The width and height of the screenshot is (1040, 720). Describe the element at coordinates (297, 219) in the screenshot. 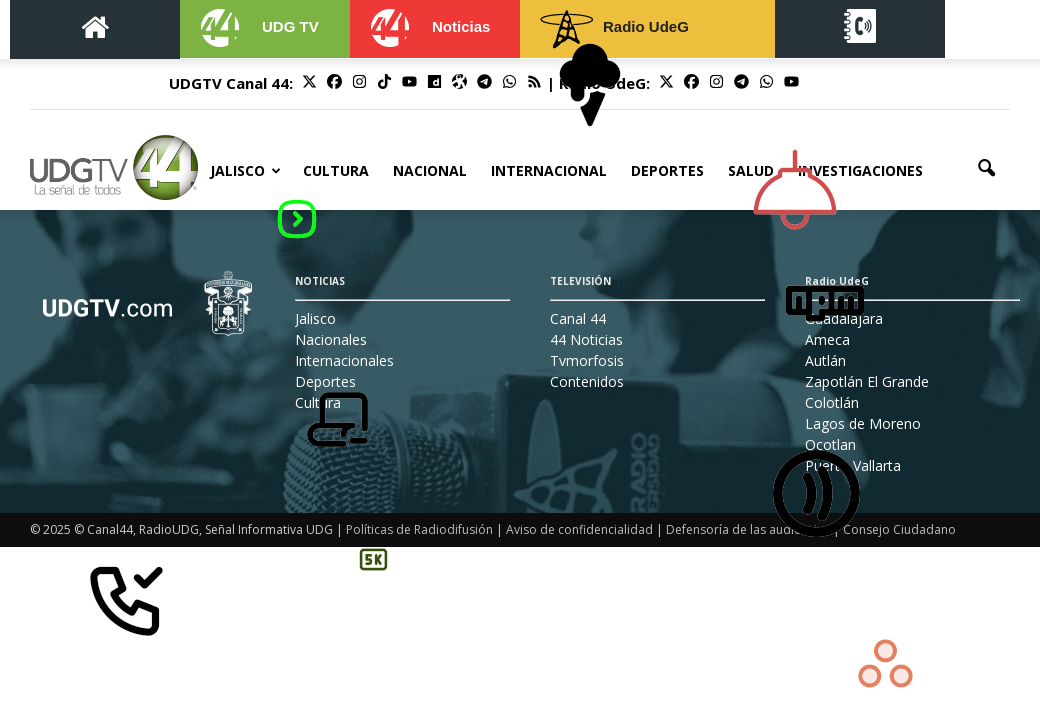

I see `navigate to the next item or page` at that location.